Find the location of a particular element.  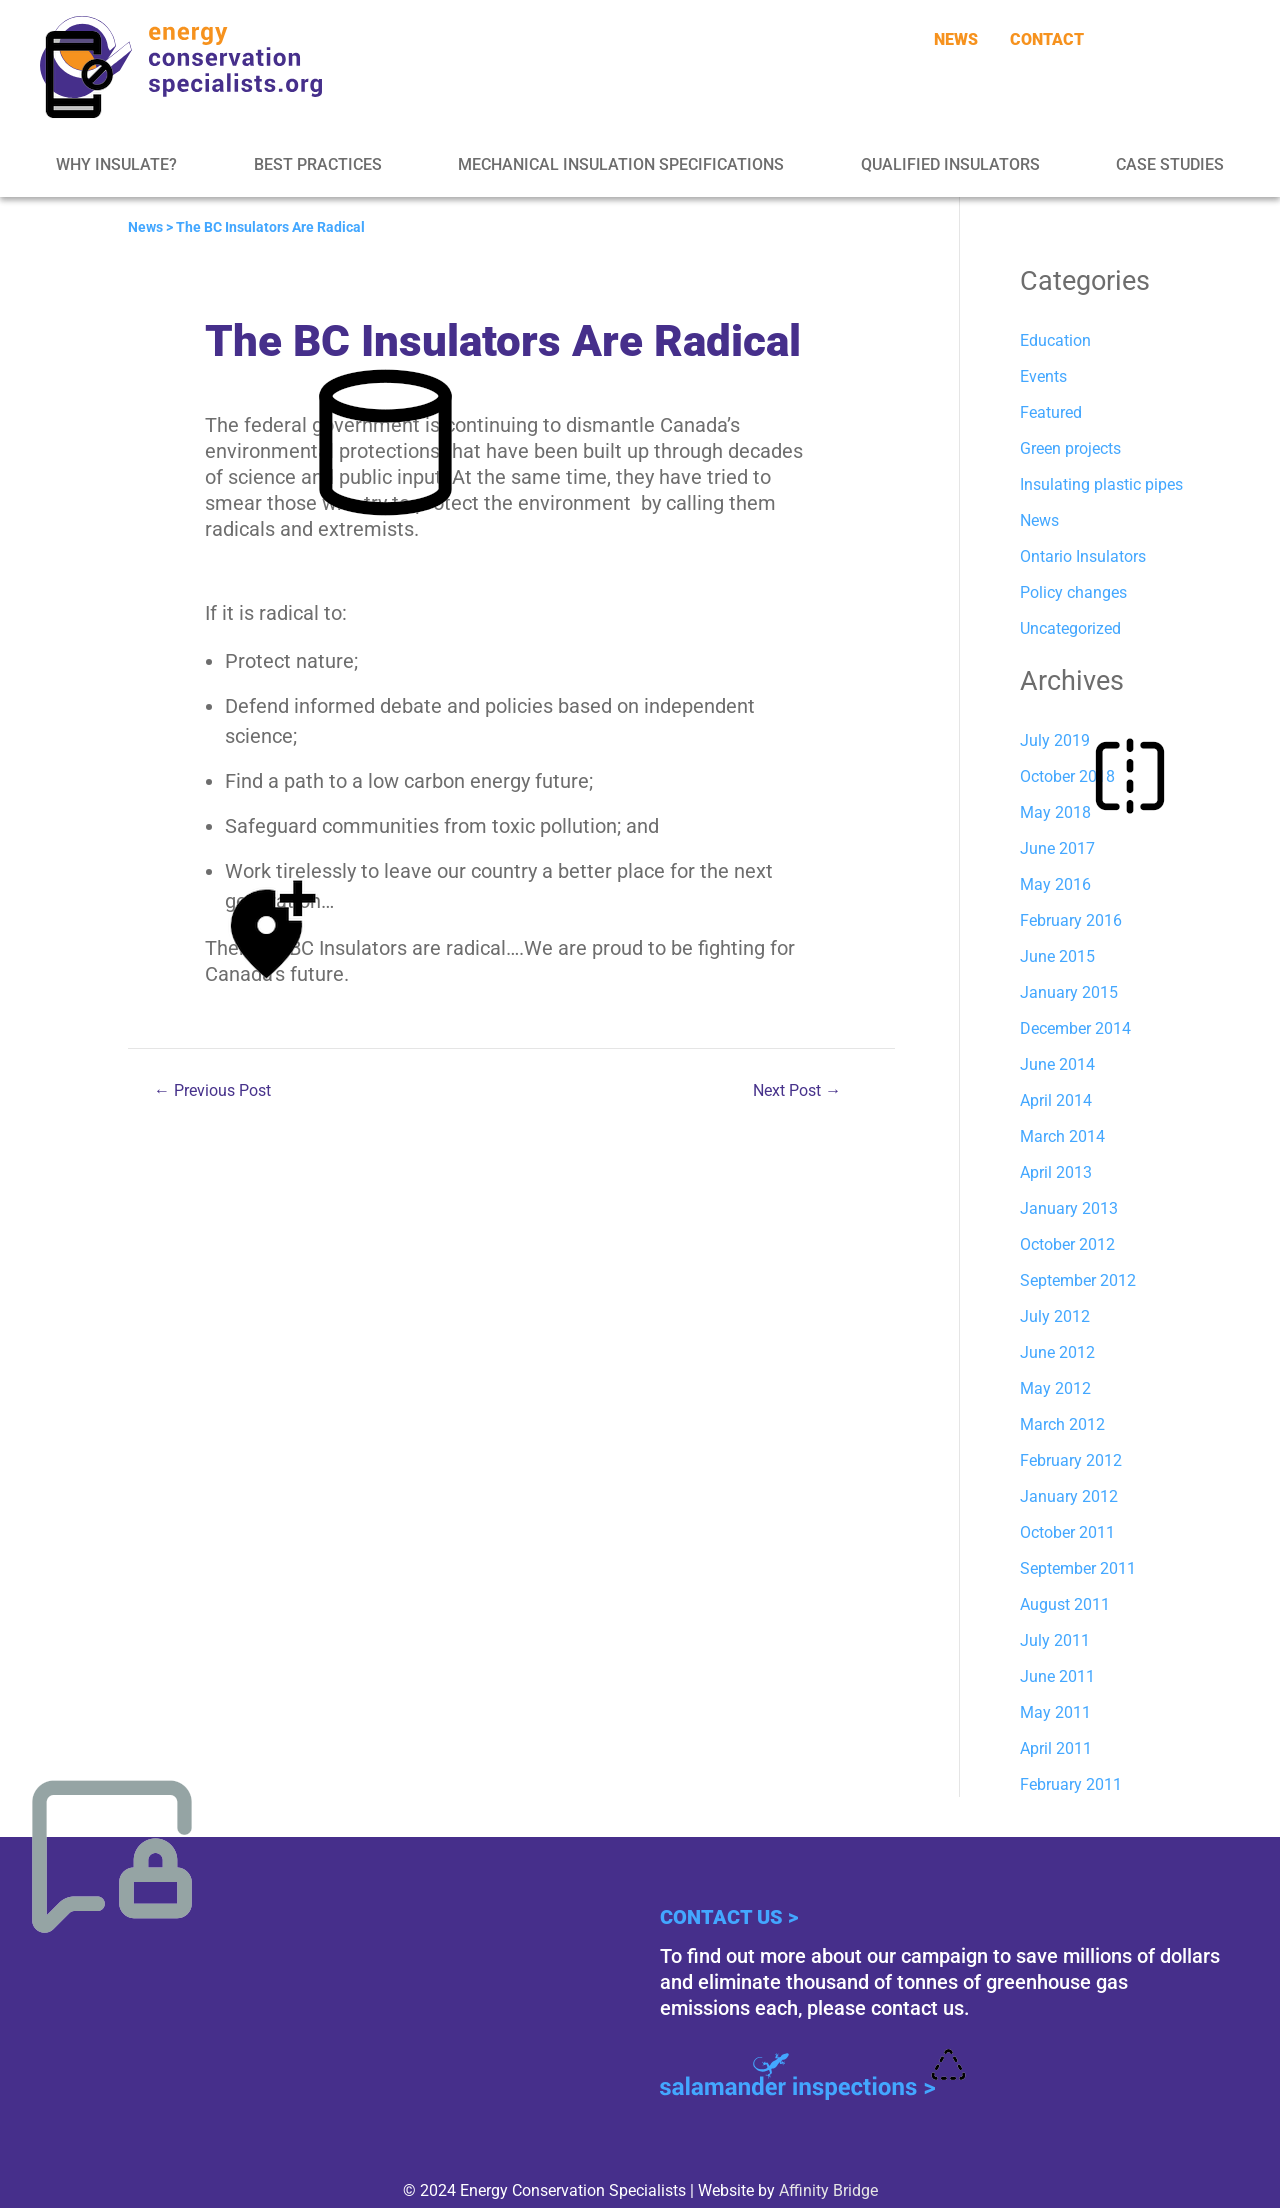

indicates an incomplete or in-progress shape is located at coordinates (948, 2064).